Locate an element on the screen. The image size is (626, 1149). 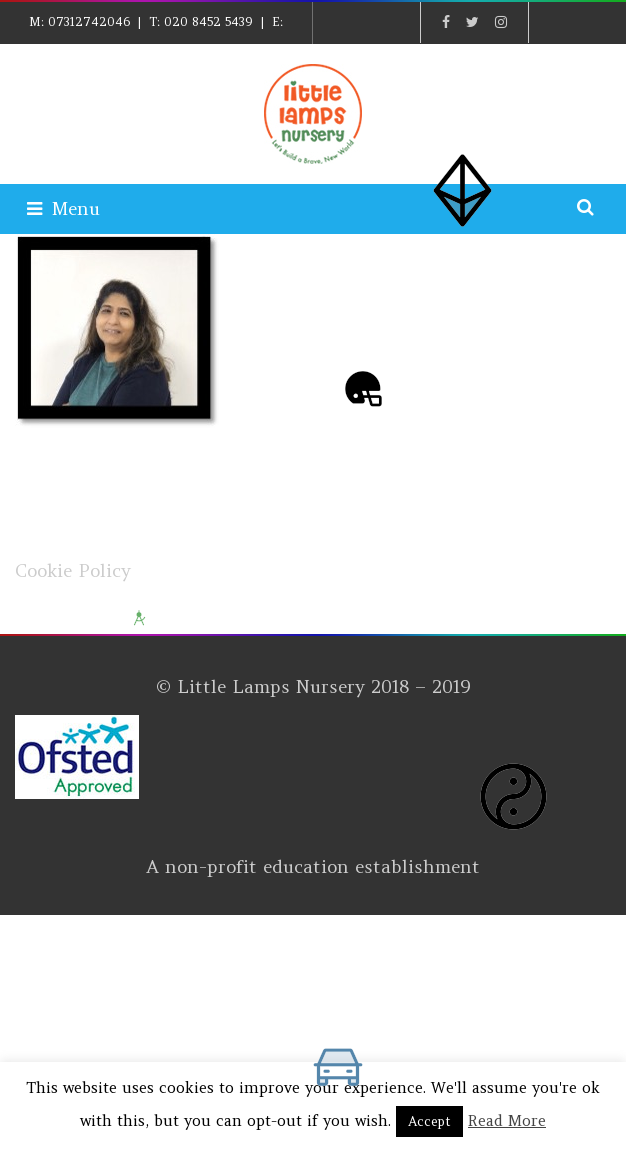
access drawing or measurement tools is located at coordinates (139, 618).